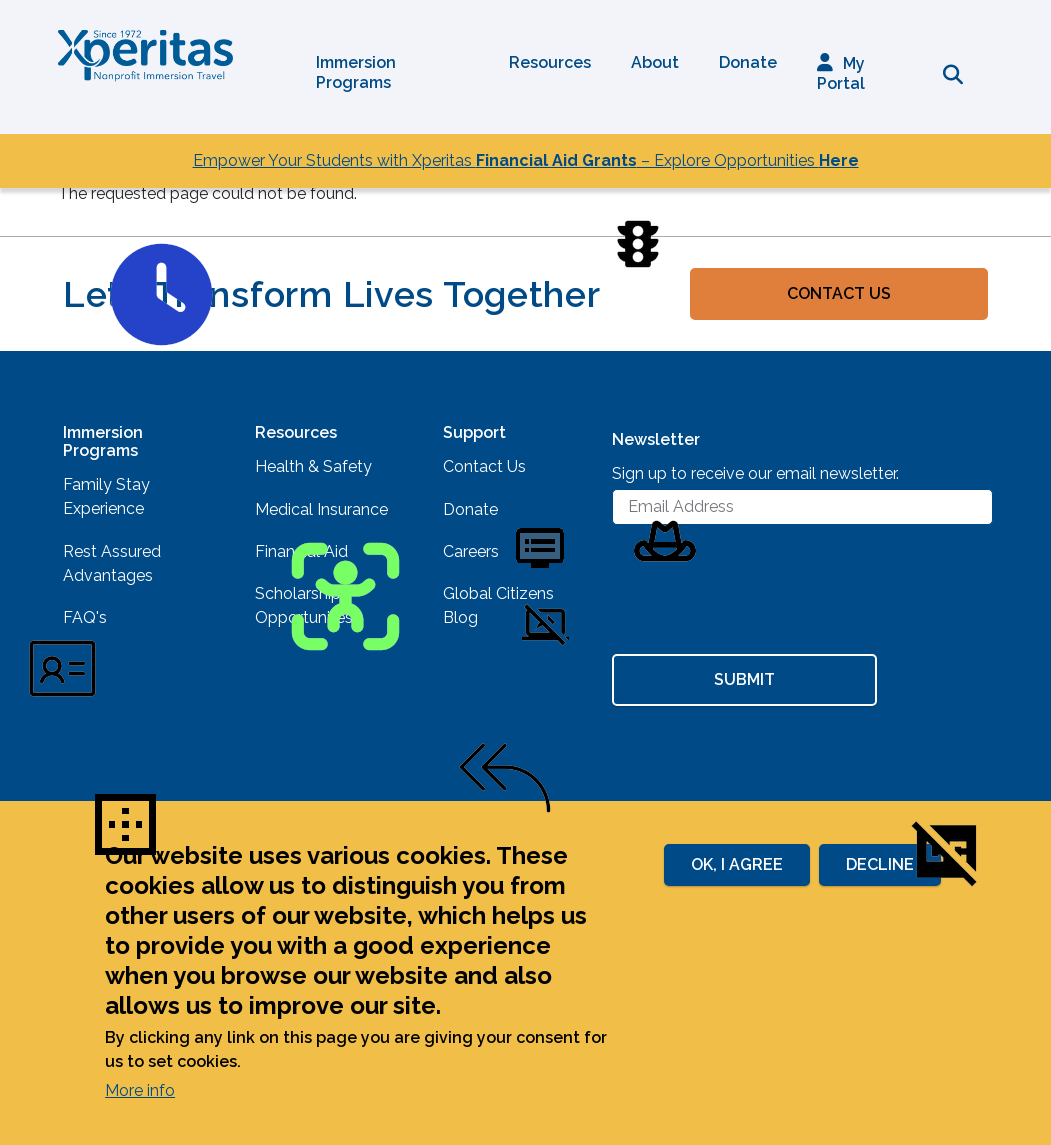 This screenshot has height=1145, width=1051. Describe the element at coordinates (505, 778) in the screenshot. I see `reply all to a message or email` at that location.